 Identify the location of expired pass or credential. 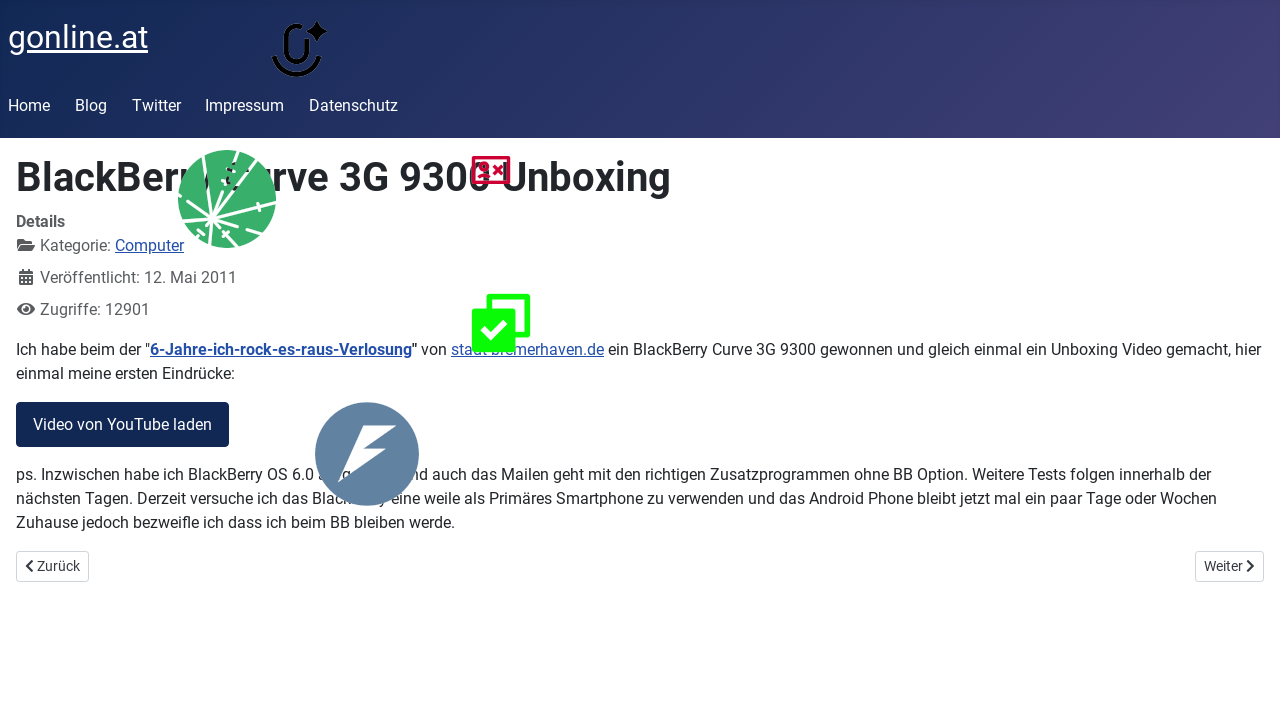
(491, 170).